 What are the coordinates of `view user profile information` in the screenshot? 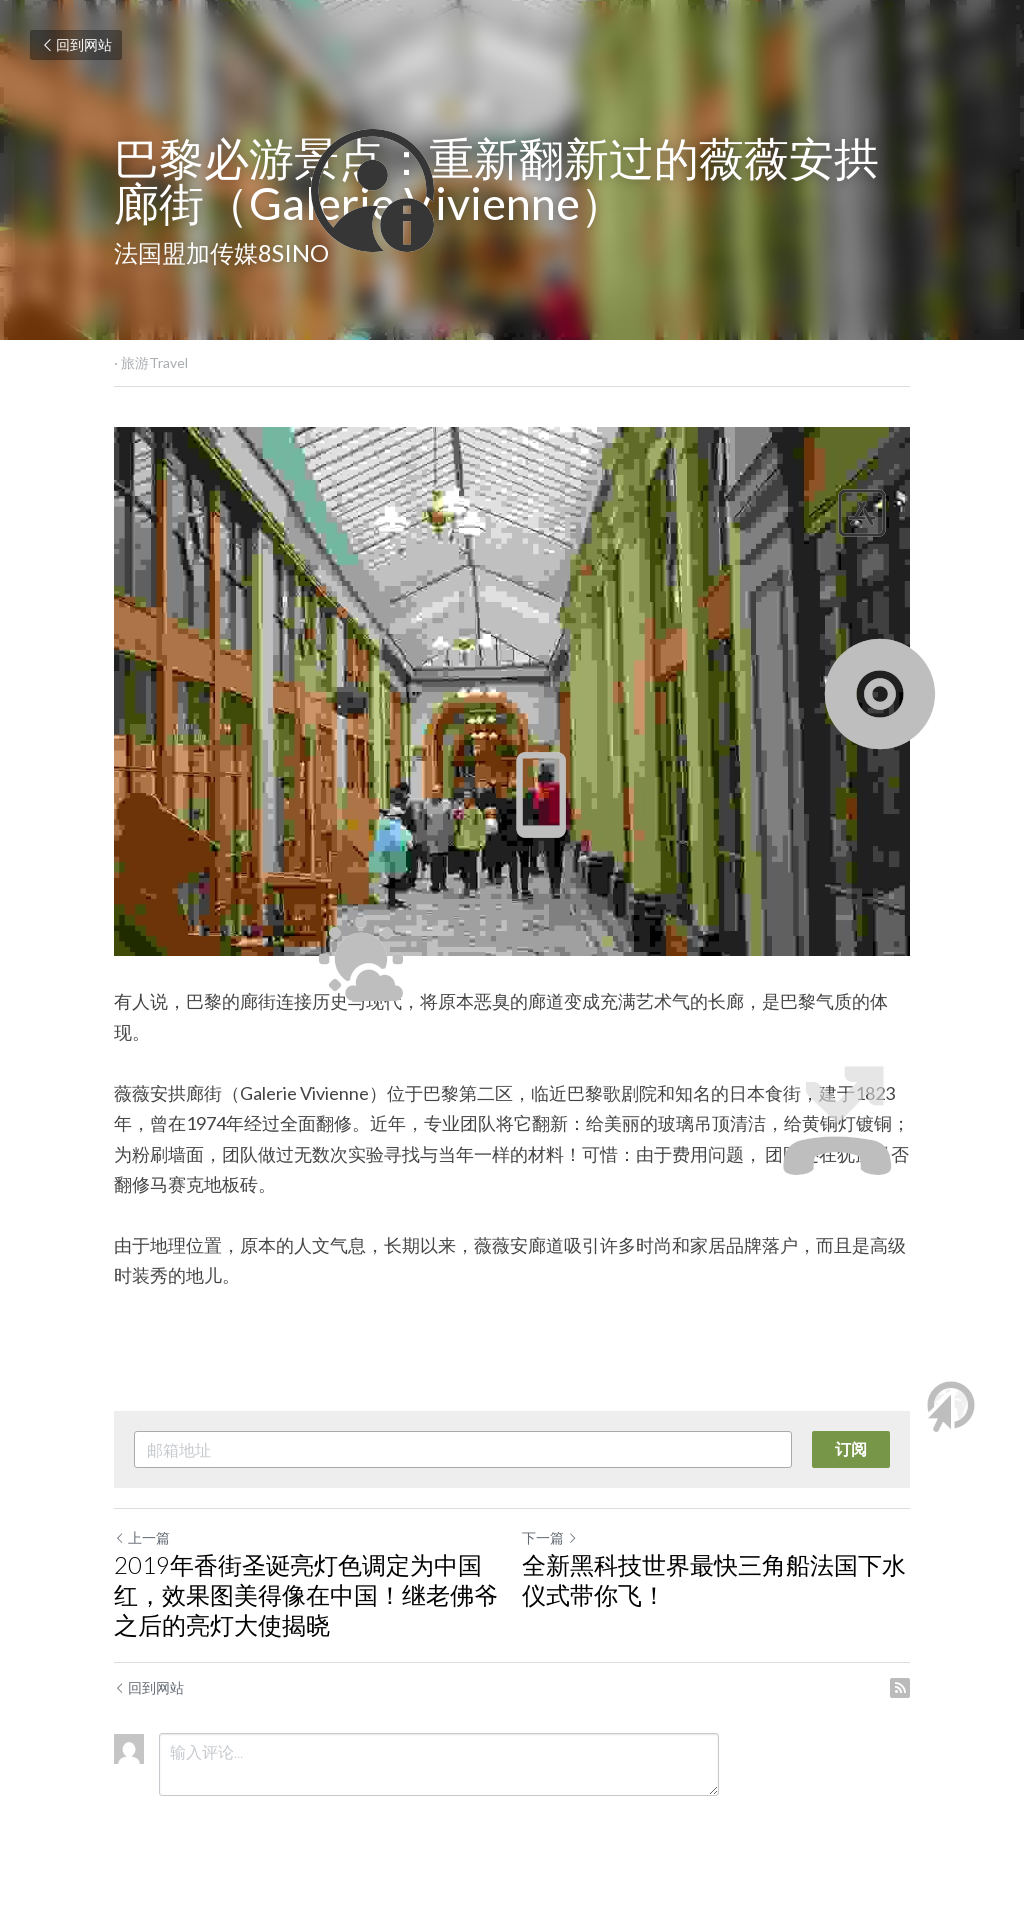 It's located at (372, 190).